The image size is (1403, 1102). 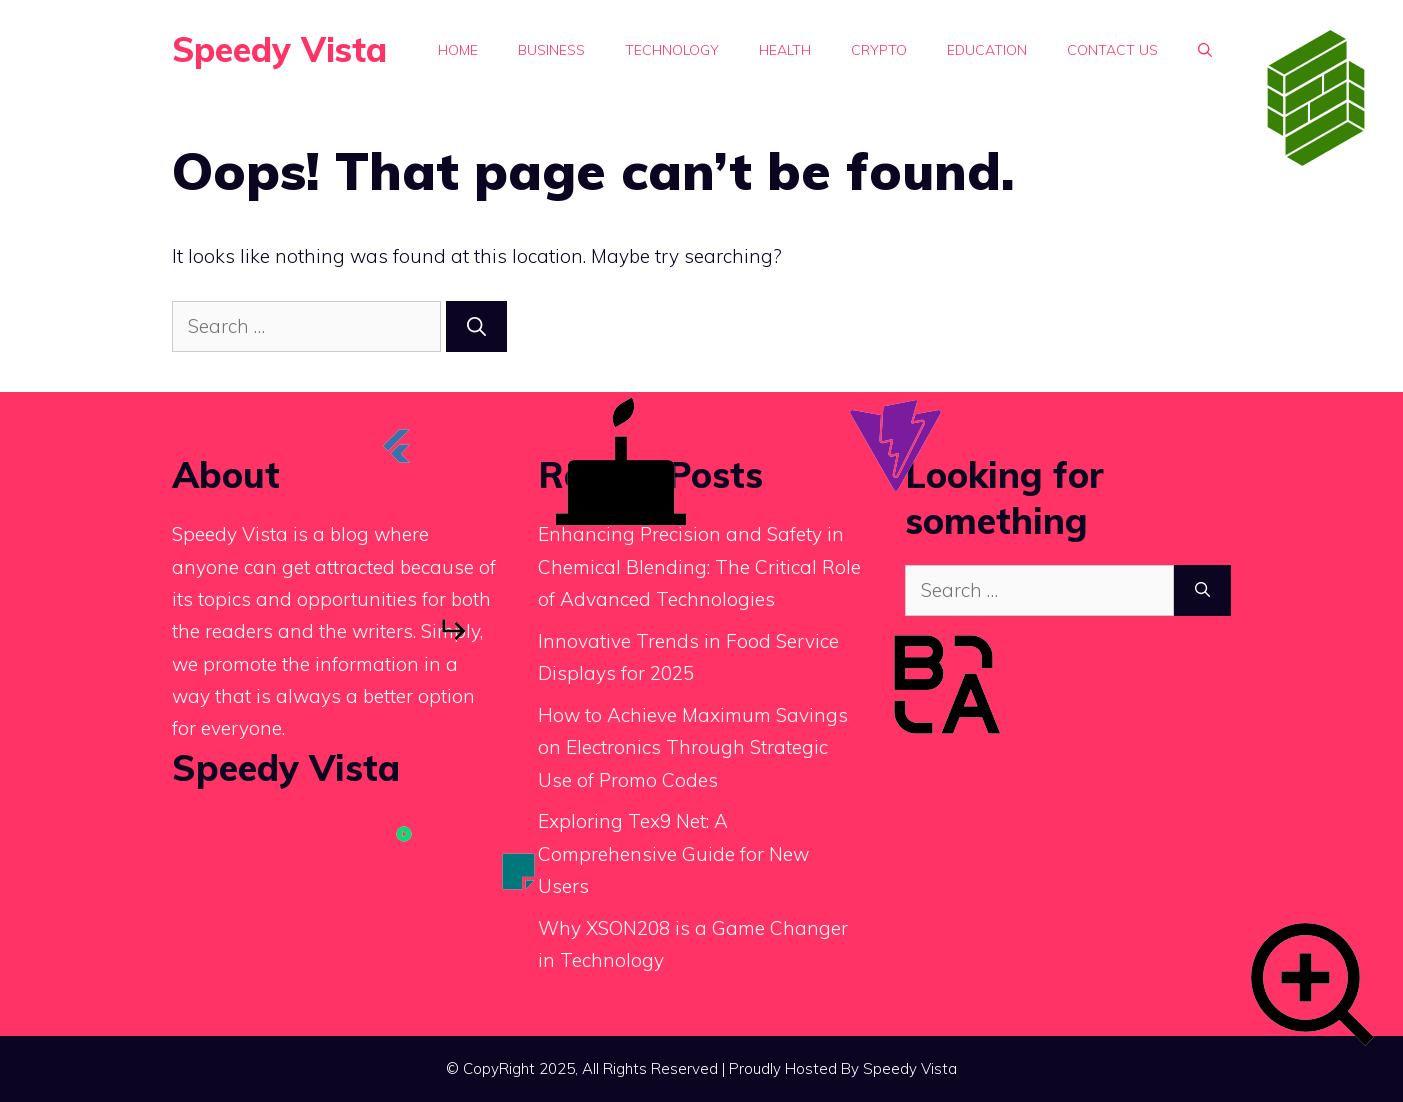 What do you see at coordinates (943, 684) in the screenshot?
I see `switch between languages or translation mode` at bounding box center [943, 684].